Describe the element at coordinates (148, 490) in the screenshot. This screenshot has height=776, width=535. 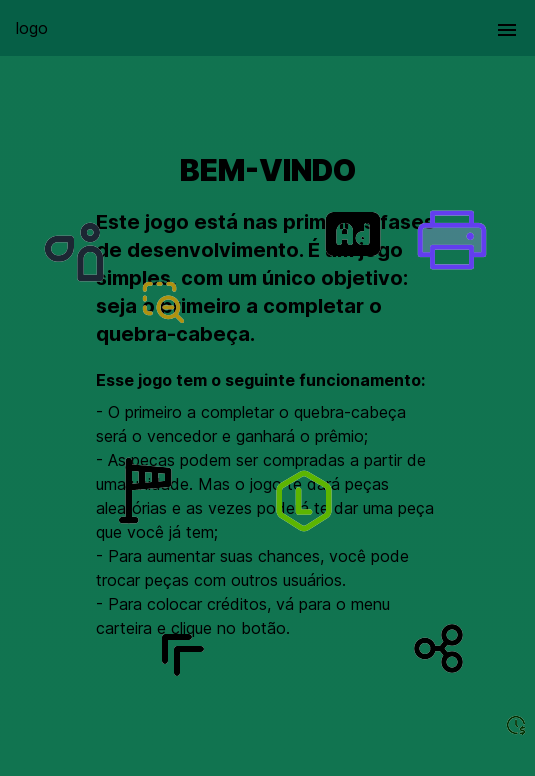
I see `view current wind conditions` at that location.